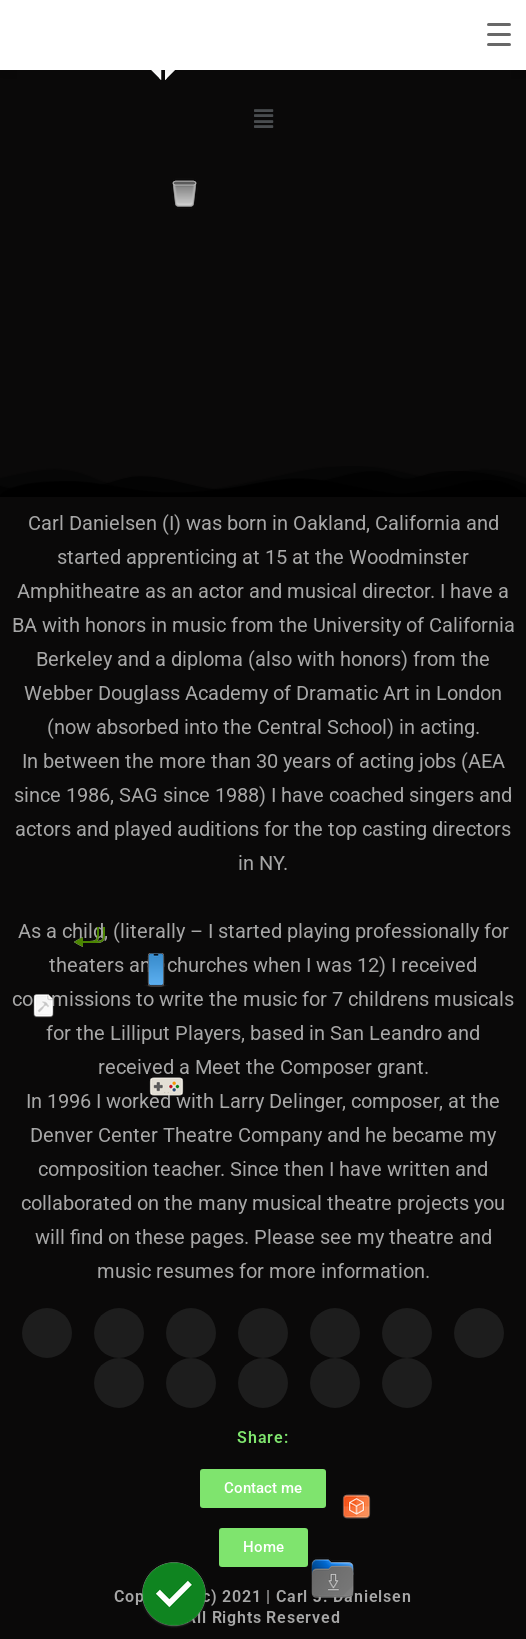 The image size is (526, 1639). What do you see at coordinates (174, 1594) in the screenshot?
I see `confirm or accept an action` at bounding box center [174, 1594].